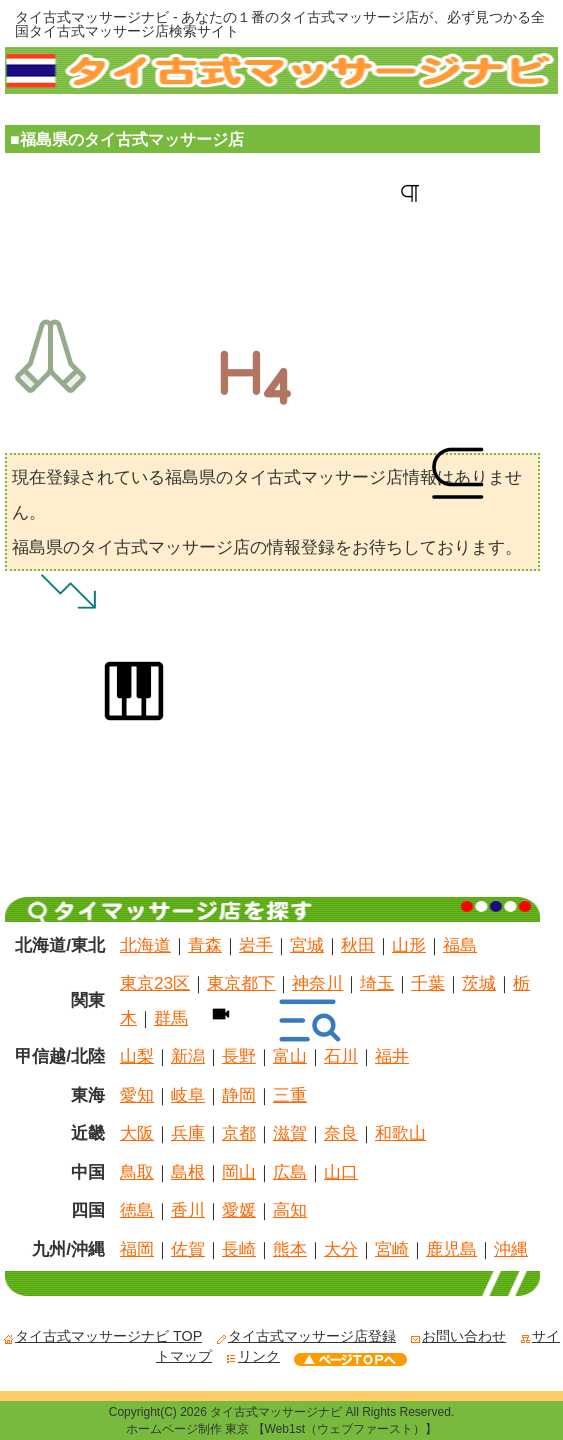  Describe the element at coordinates (251, 376) in the screenshot. I see `format text as heading level 4` at that location.